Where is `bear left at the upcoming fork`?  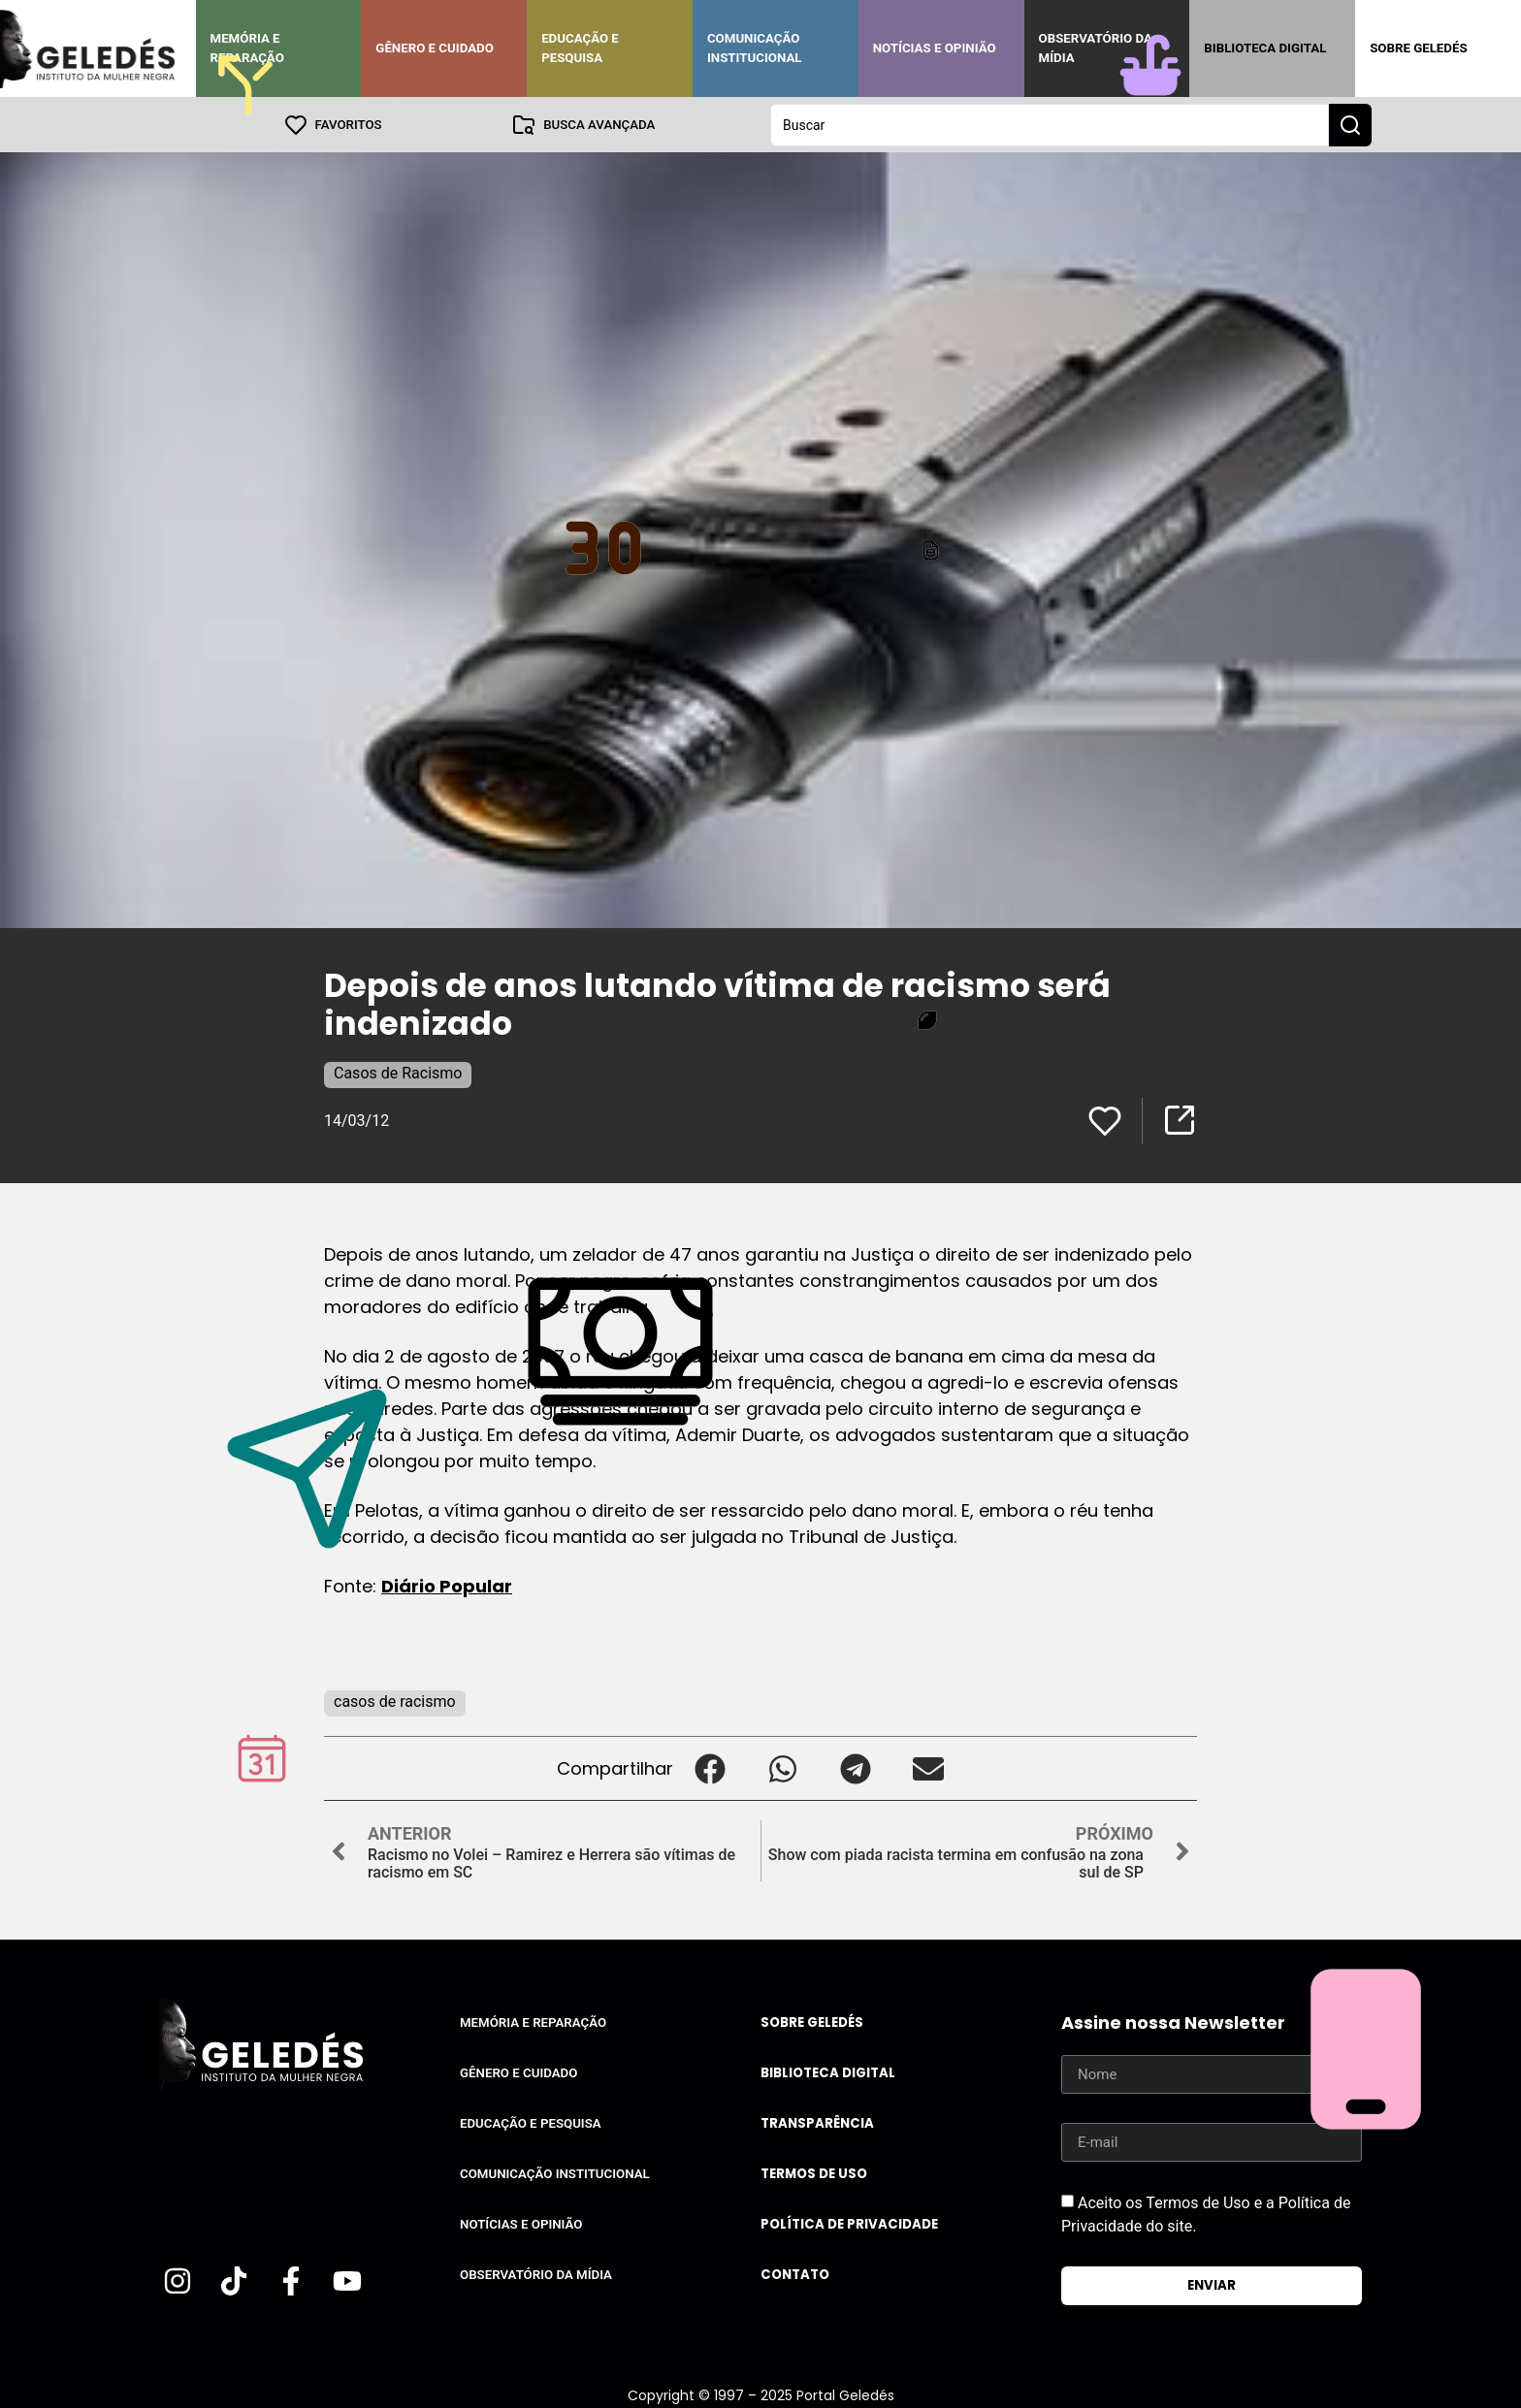
bear left at the upcoming fork is located at coordinates (245, 85).